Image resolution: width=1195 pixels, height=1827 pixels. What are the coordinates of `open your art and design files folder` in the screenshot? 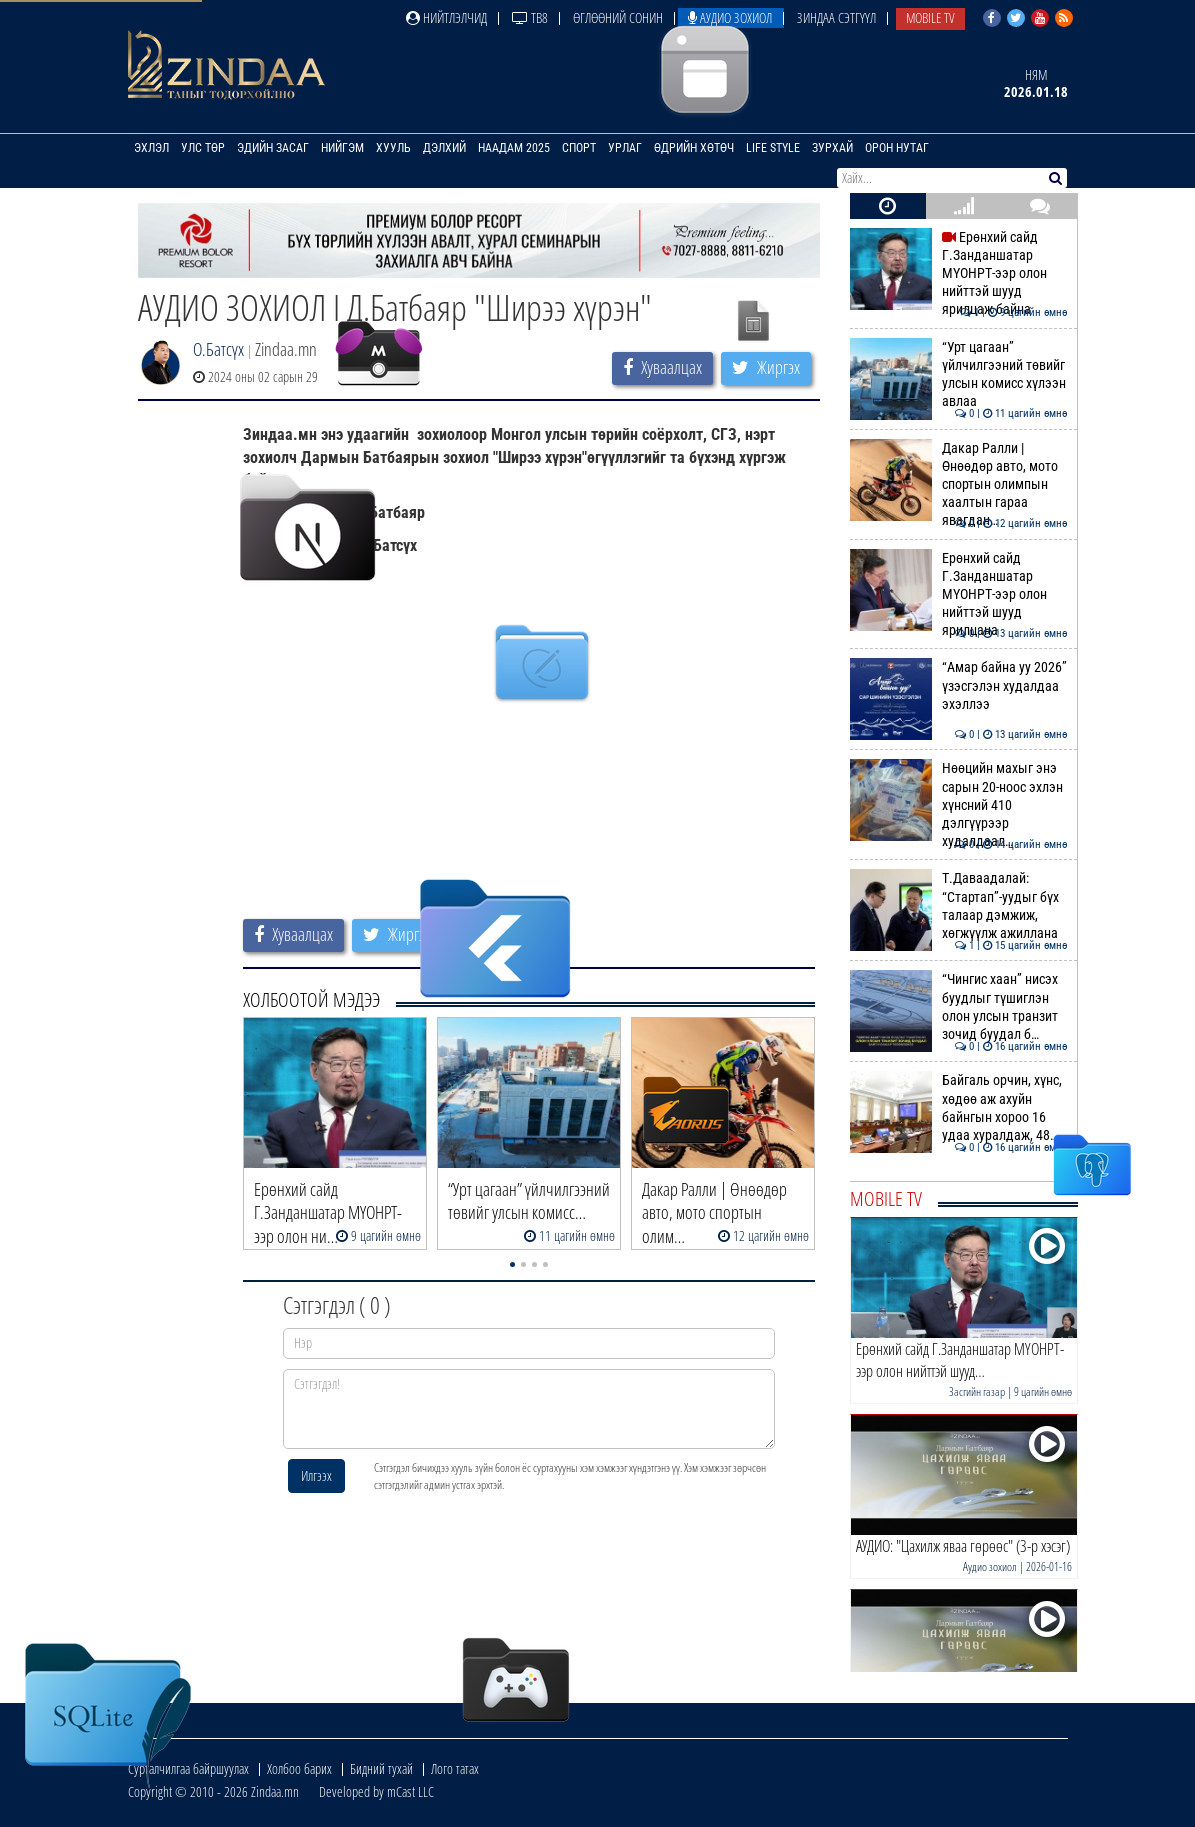 It's located at (542, 662).